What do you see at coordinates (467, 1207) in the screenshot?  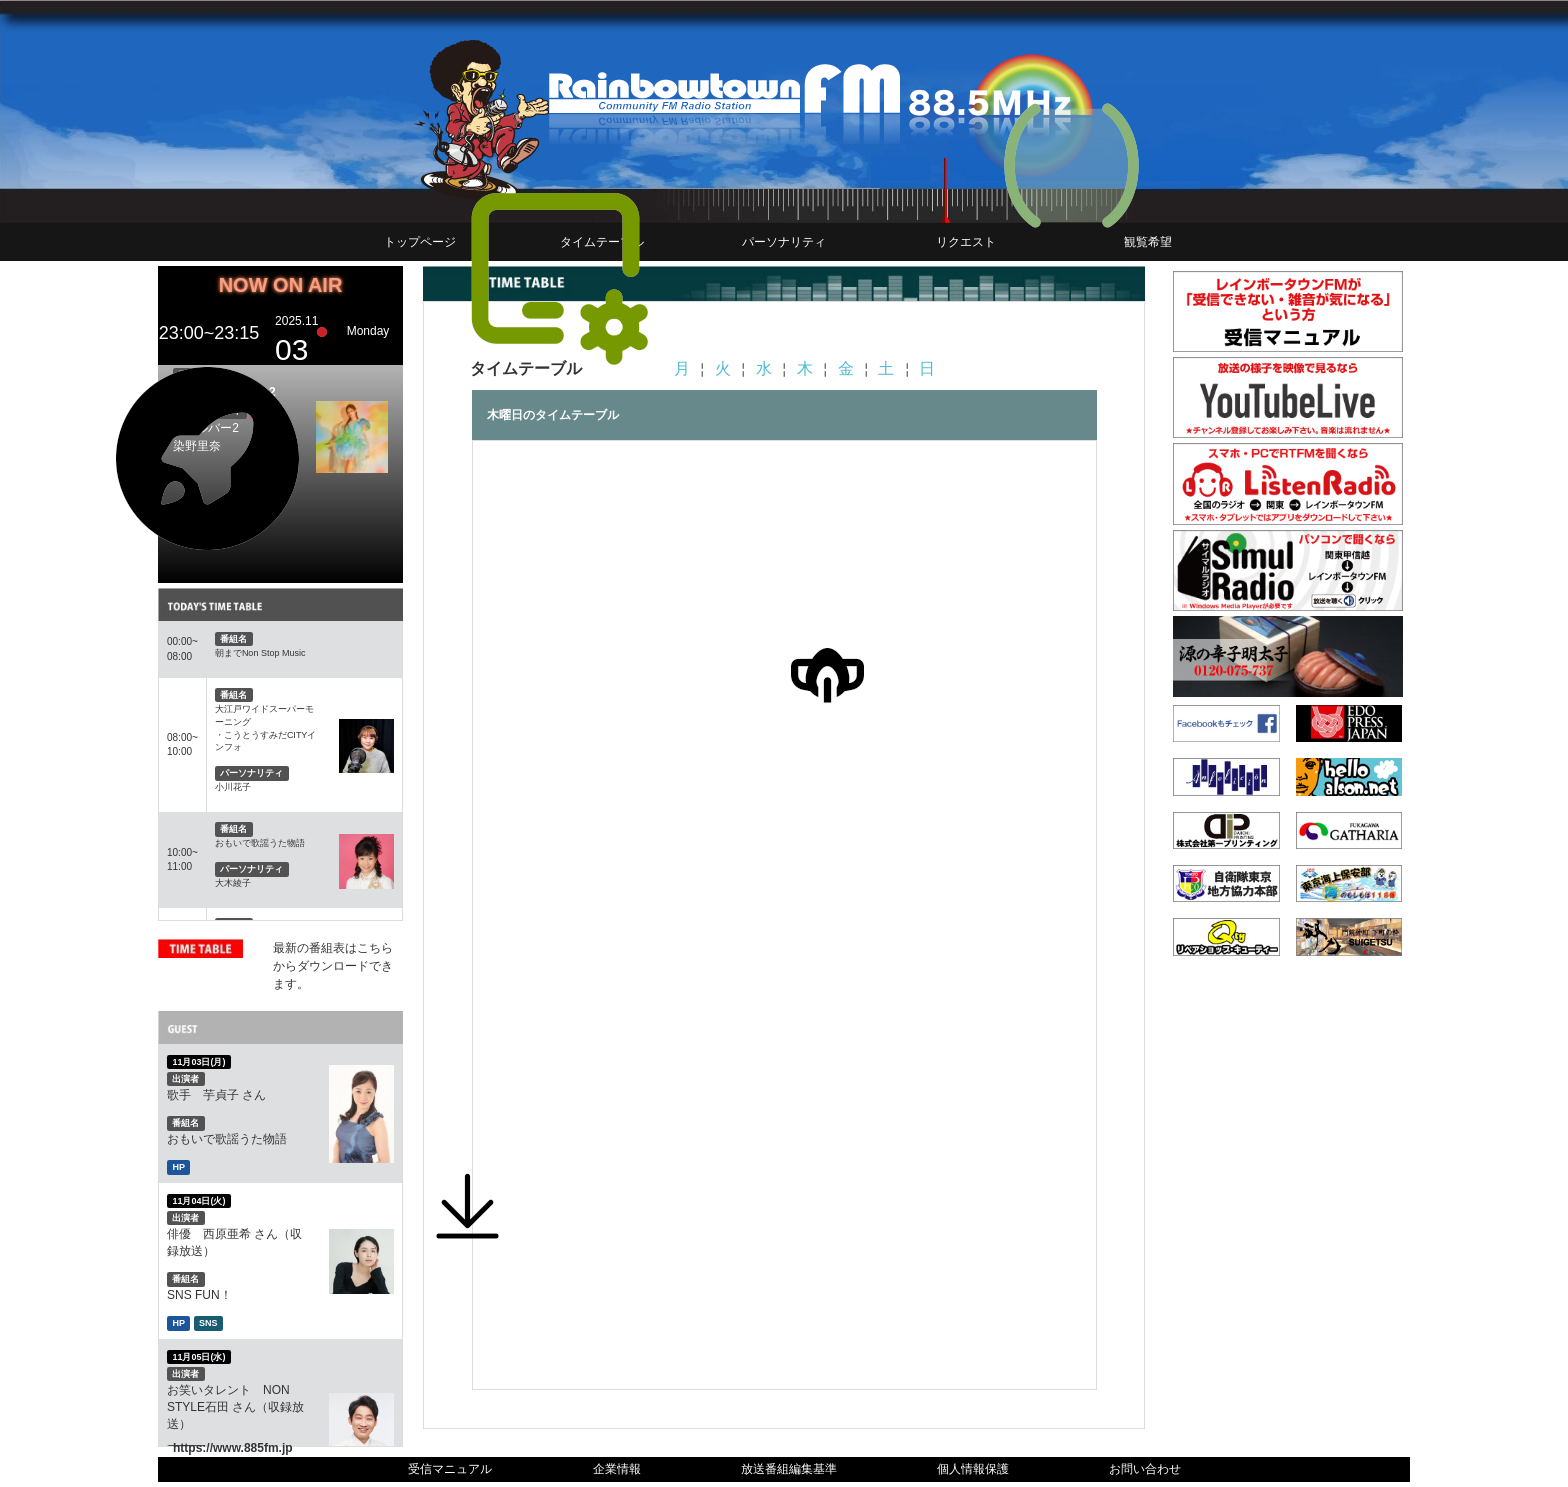 I see `download a file` at bounding box center [467, 1207].